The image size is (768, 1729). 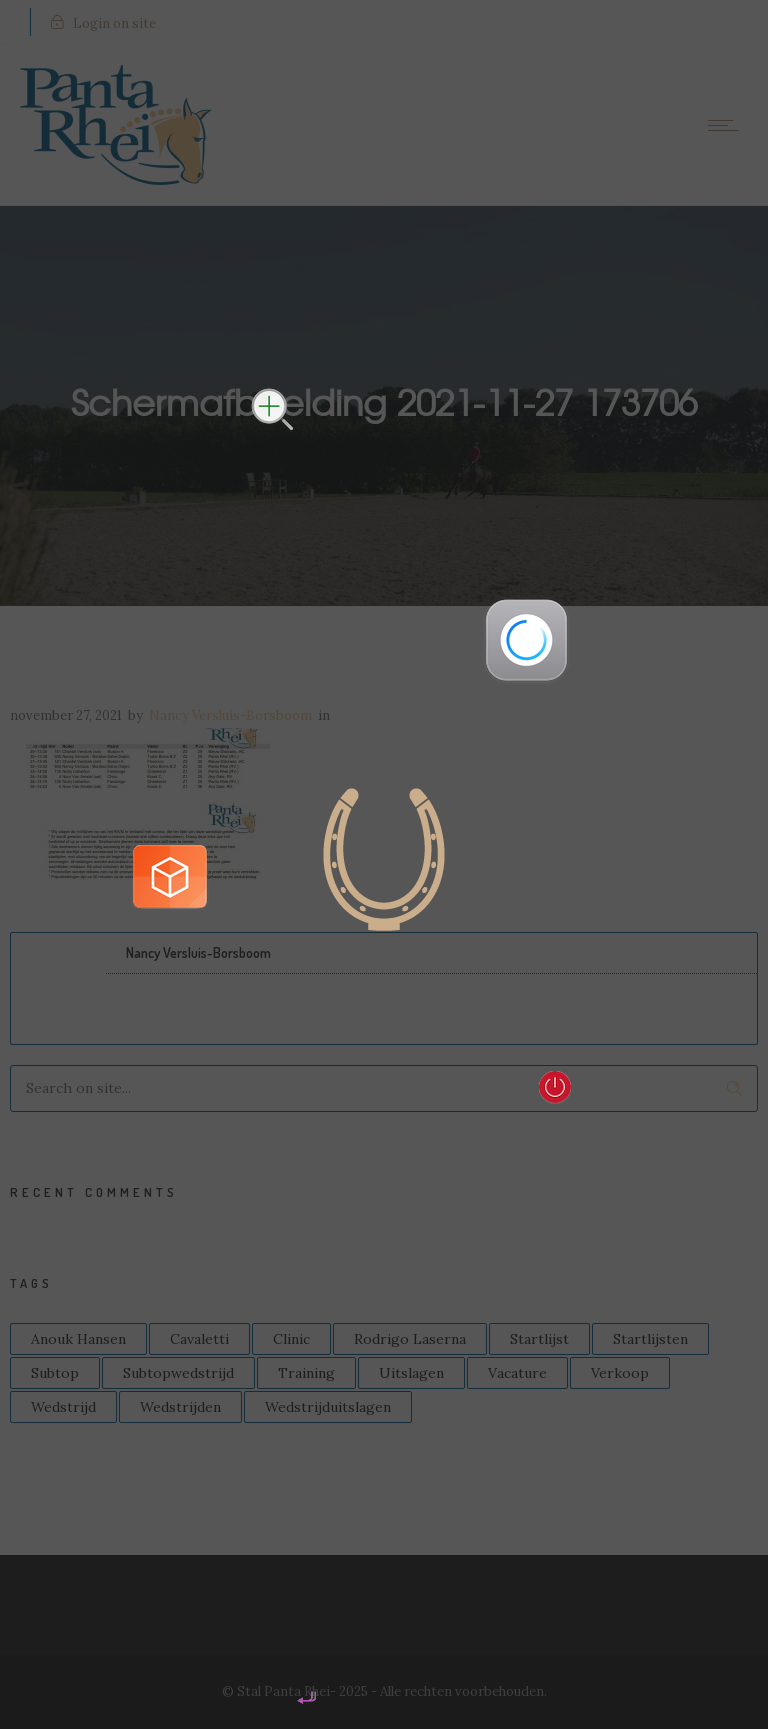 What do you see at coordinates (272, 409) in the screenshot?
I see `zoom in on the current view` at bounding box center [272, 409].